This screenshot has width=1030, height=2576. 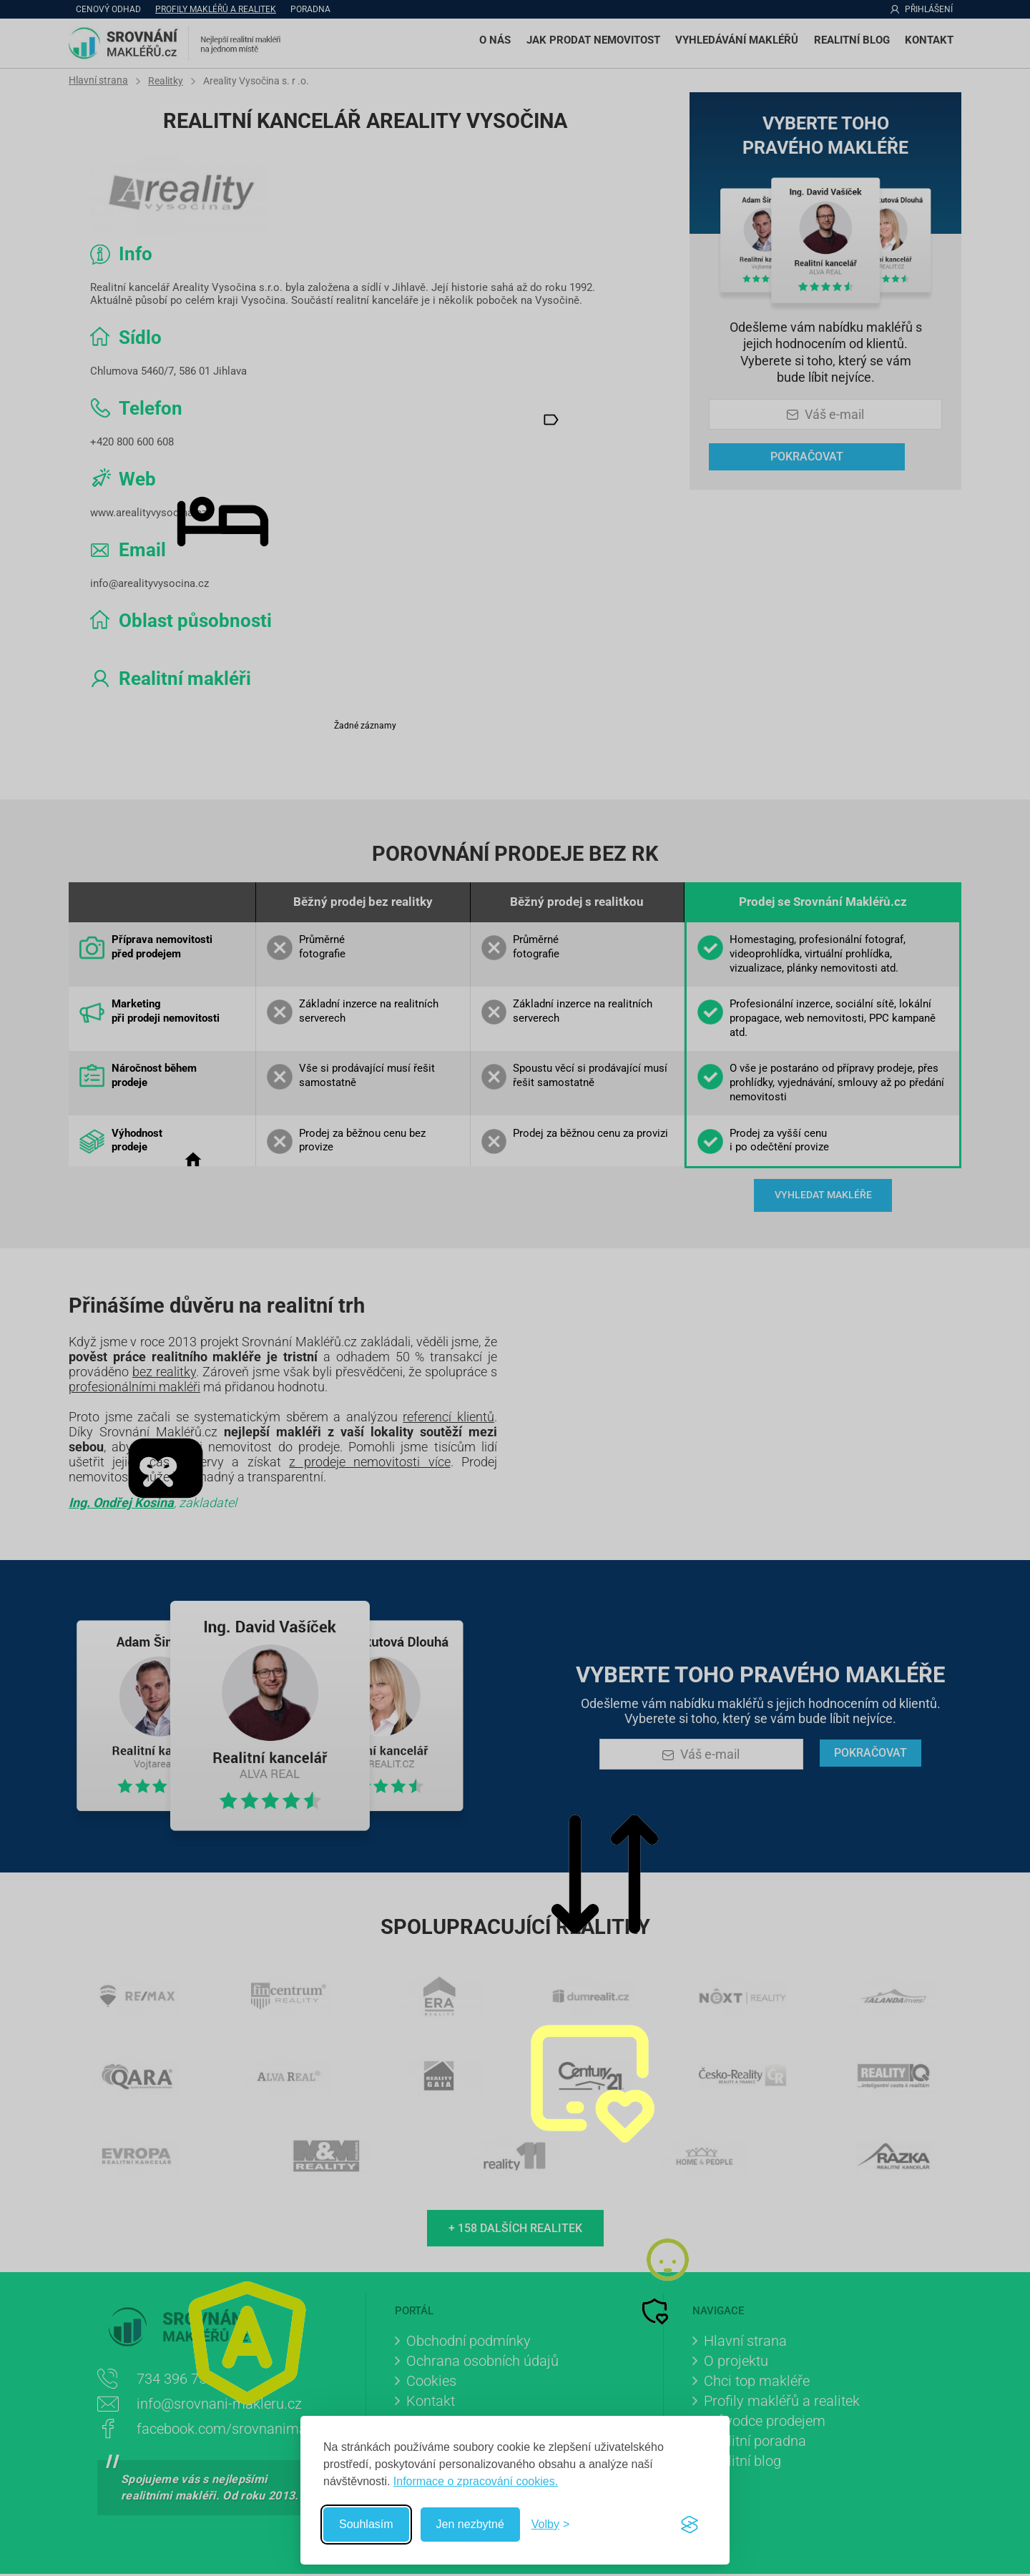 What do you see at coordinates (165, 1468) in the screenshot?
I see `access your gift card balance` at bounding box center [165, 1468].